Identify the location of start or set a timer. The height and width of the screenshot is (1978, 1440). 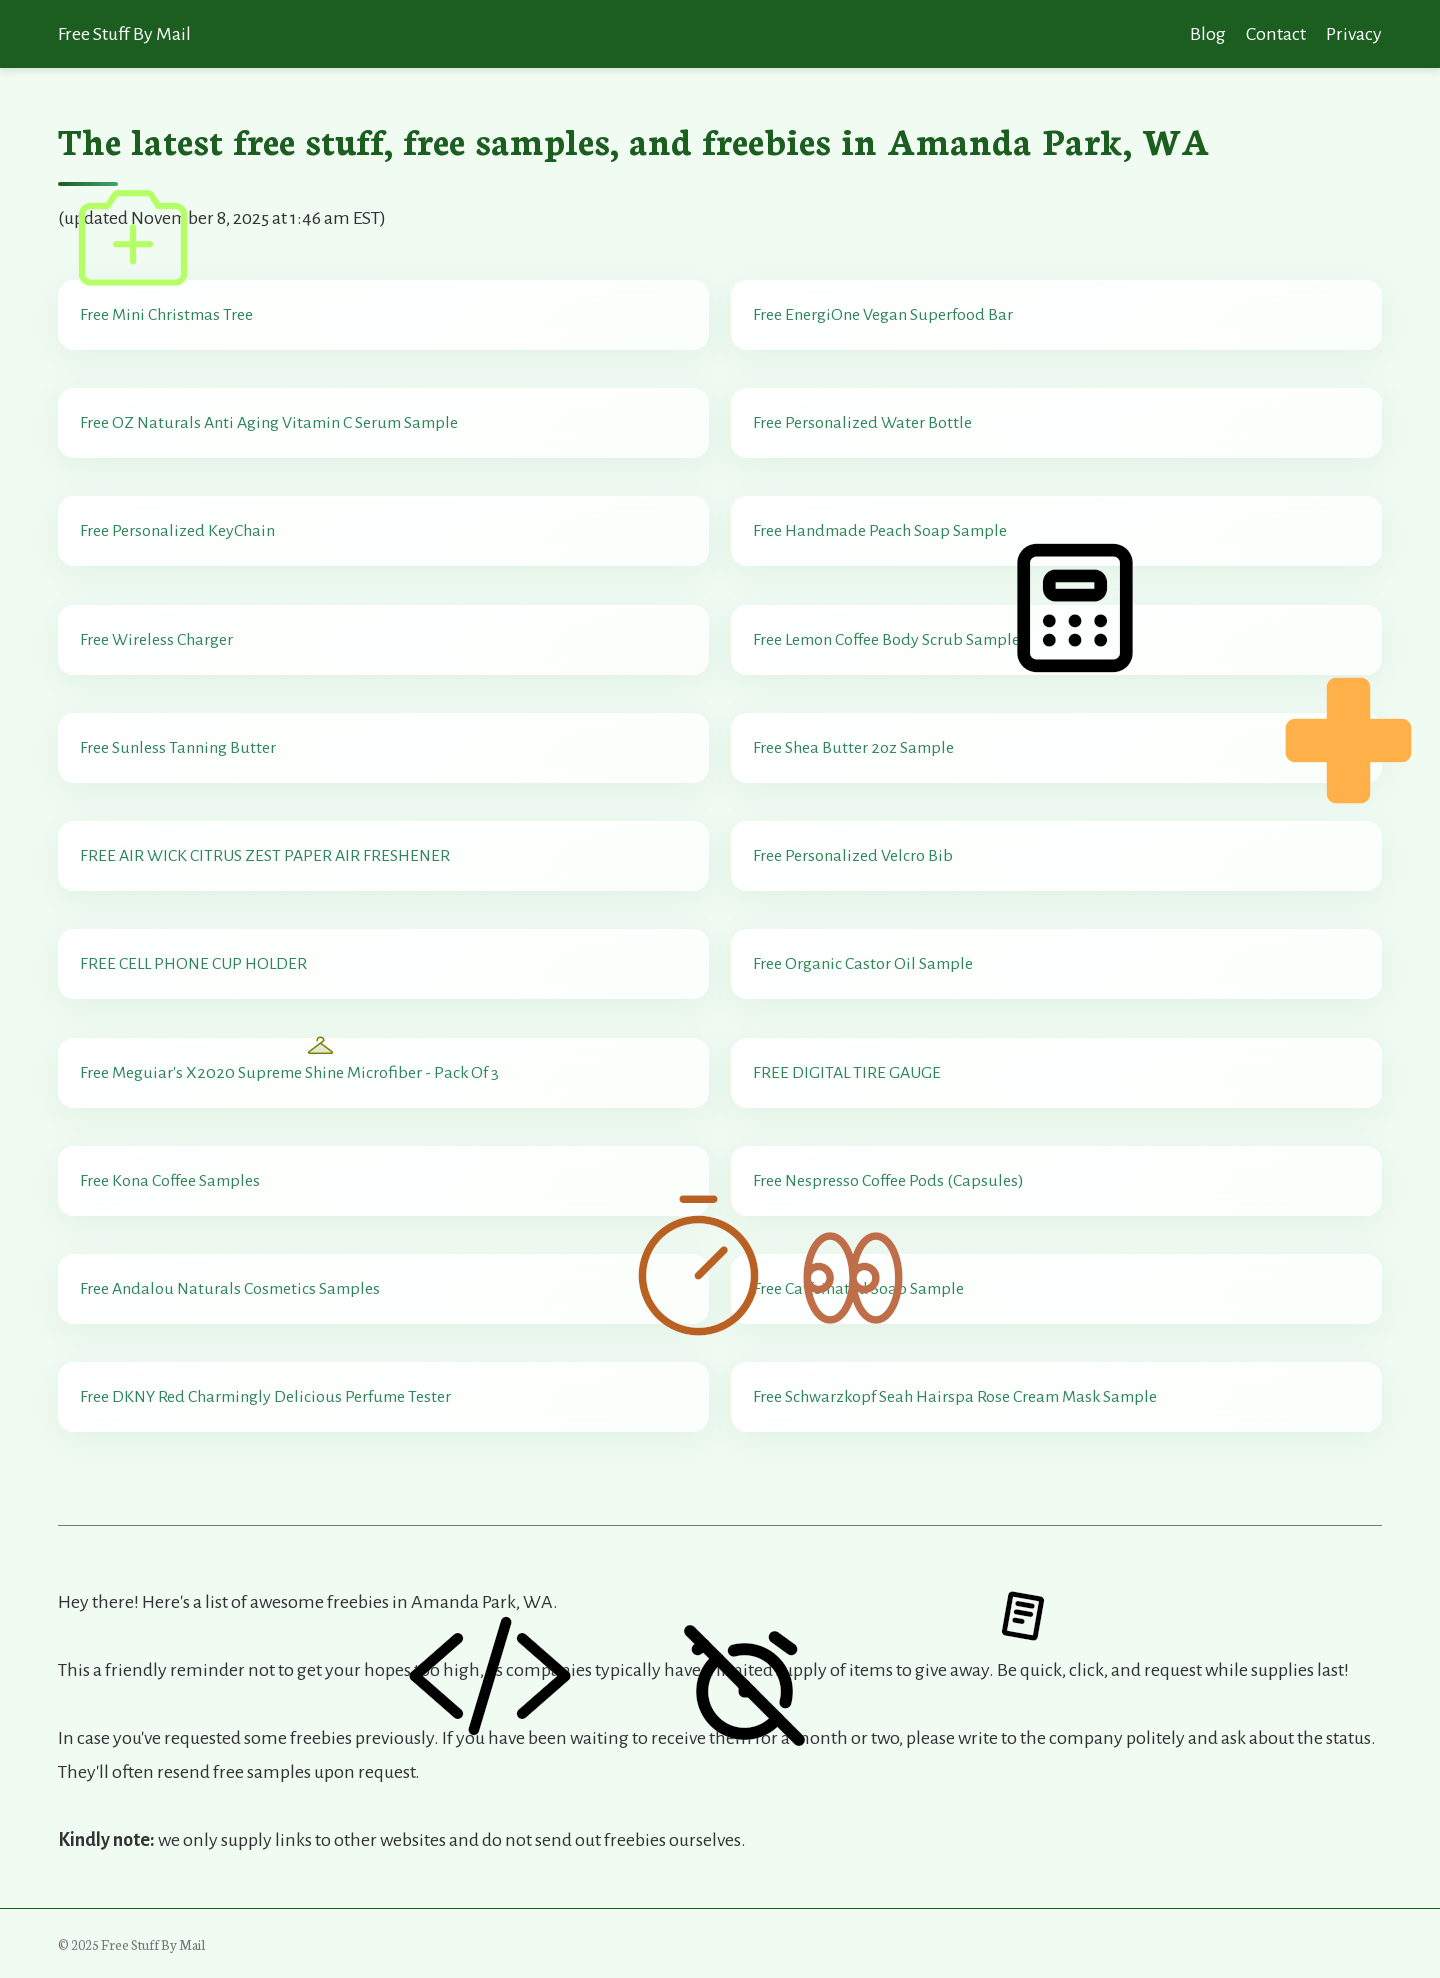
(698, 1270).